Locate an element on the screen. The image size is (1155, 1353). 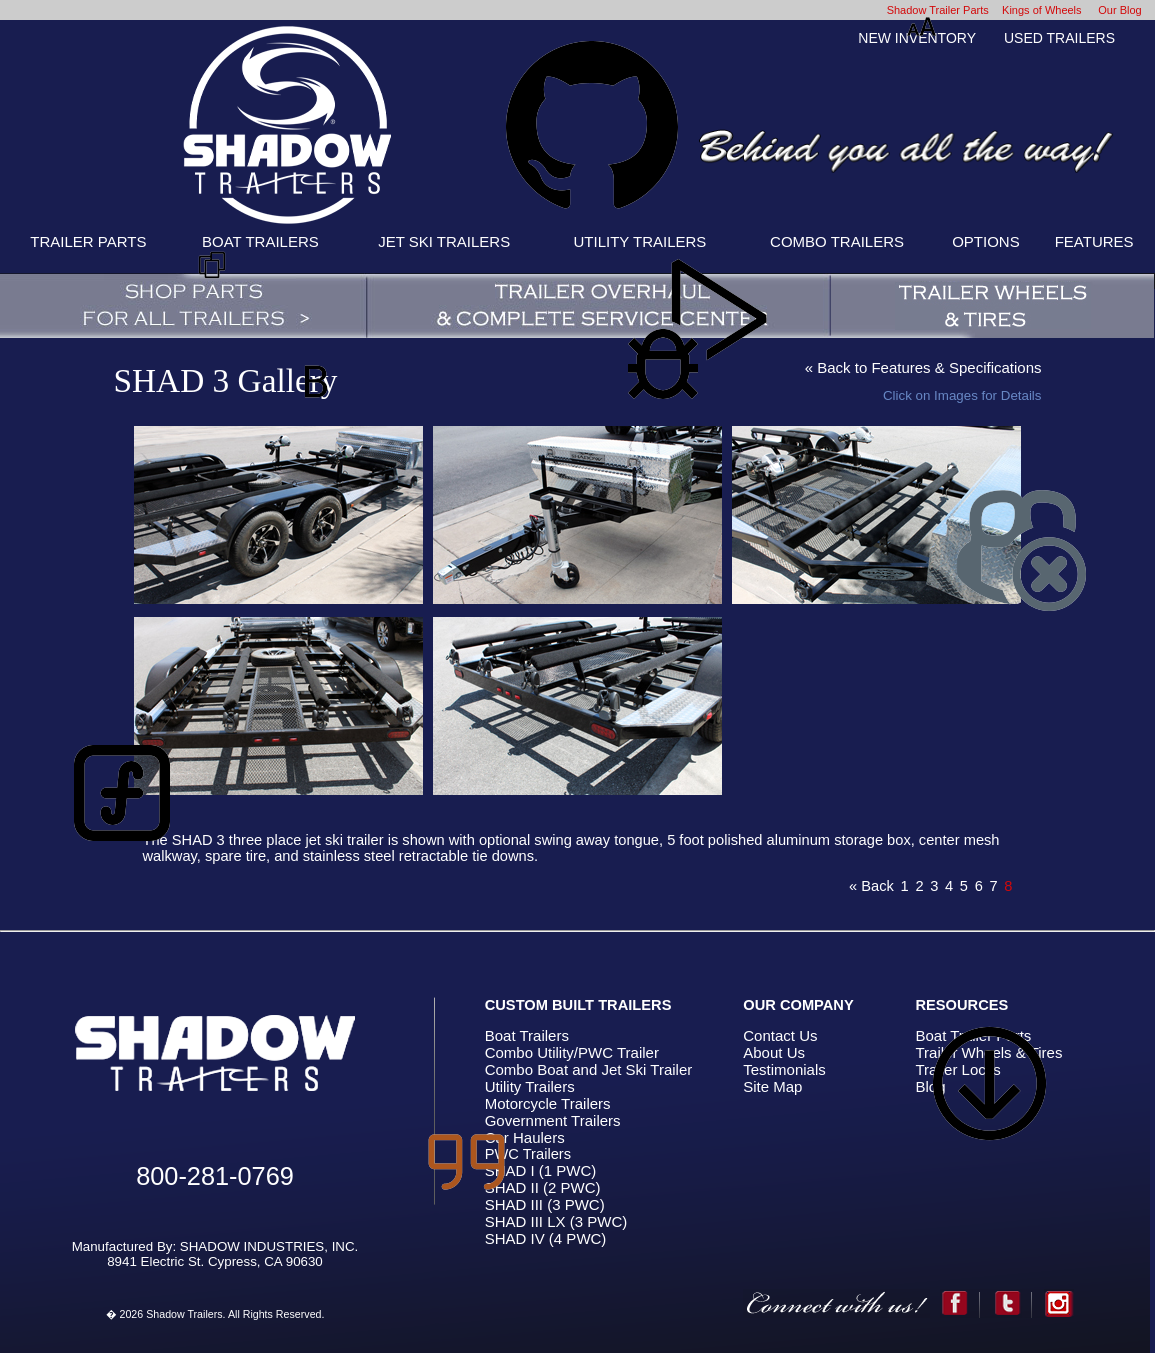
access function or formula editor is located at coordinates (122, 793).